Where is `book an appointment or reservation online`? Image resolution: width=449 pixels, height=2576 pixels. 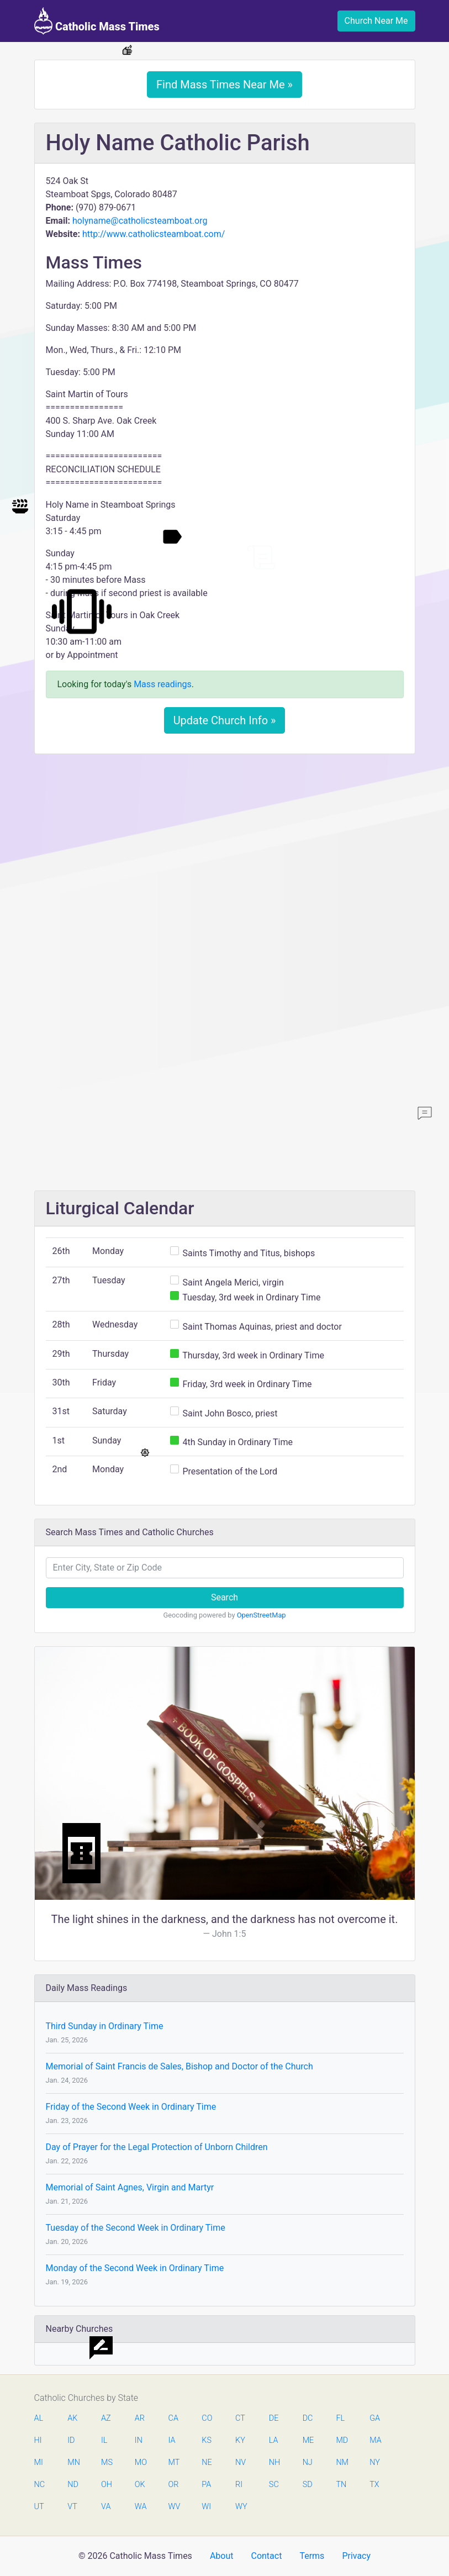 book an appointment or reservation online is located at coordinates (81, 1853).